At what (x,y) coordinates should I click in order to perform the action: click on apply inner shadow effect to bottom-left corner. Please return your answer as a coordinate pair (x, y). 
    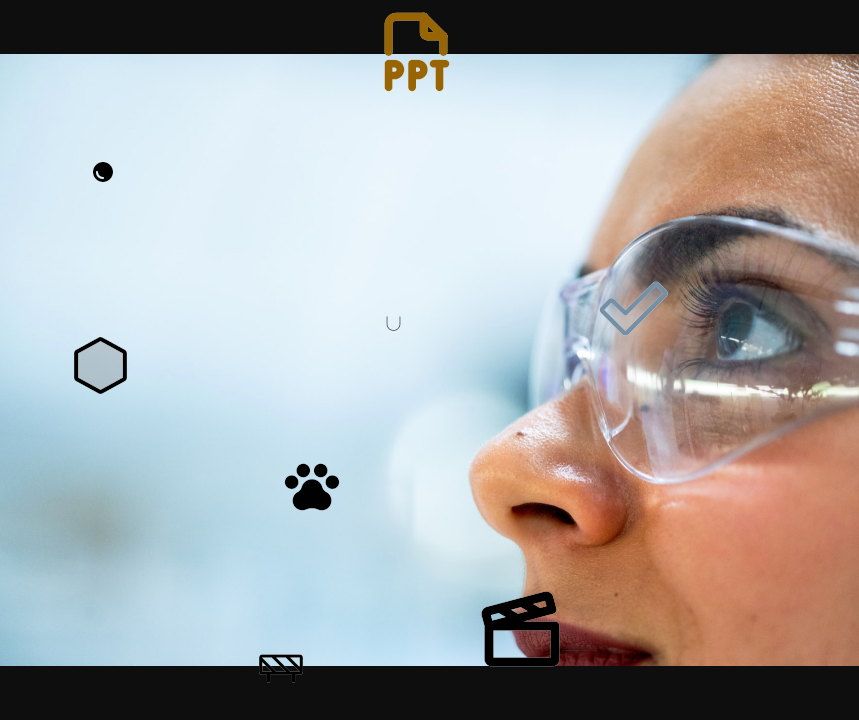
    Looking at the image, I should click on (103, 172).